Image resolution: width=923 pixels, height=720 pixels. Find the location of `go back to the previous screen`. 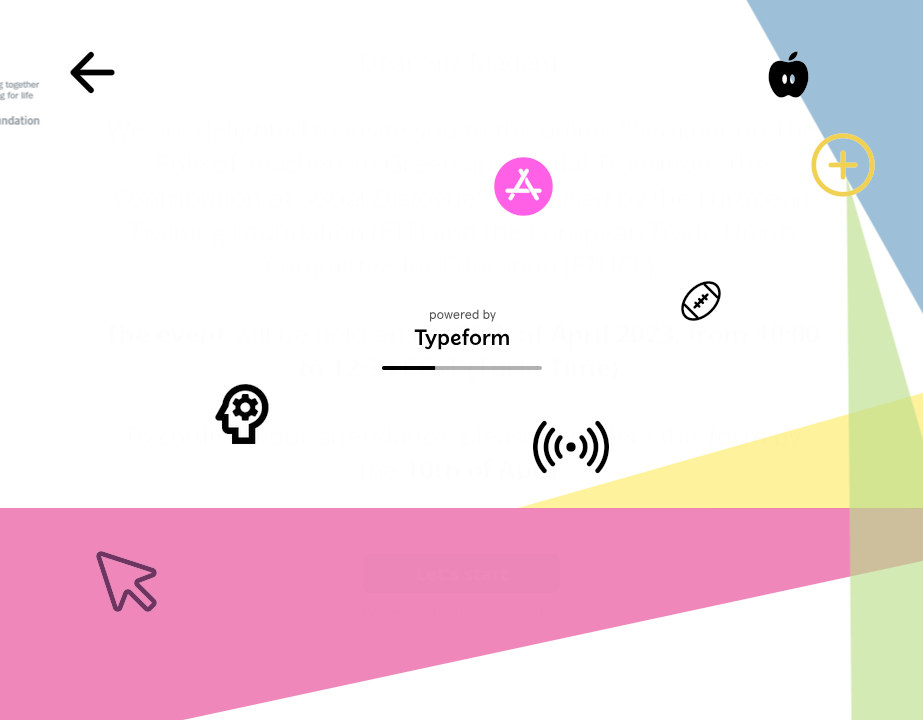

go back to the previous screen is located at coordinates (92, 72).